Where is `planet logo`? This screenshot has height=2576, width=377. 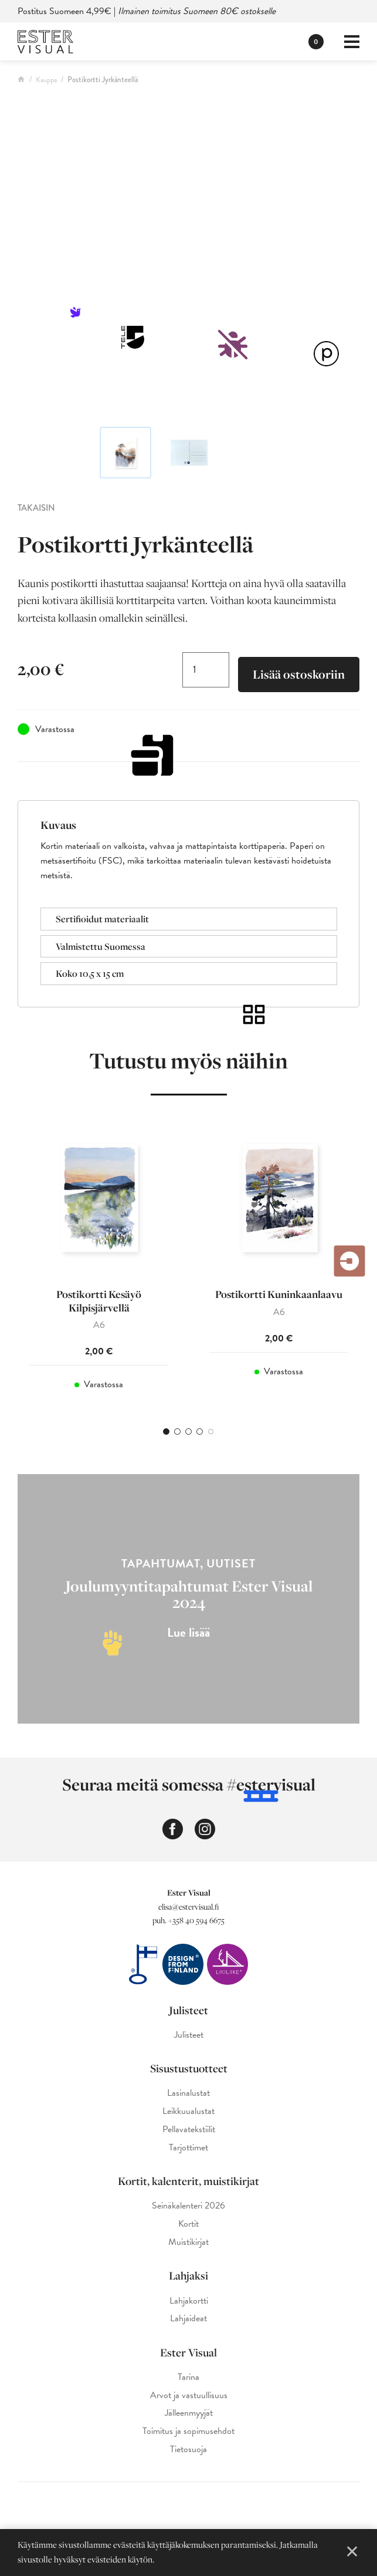 planet logo is located at coordinates (326, 353).